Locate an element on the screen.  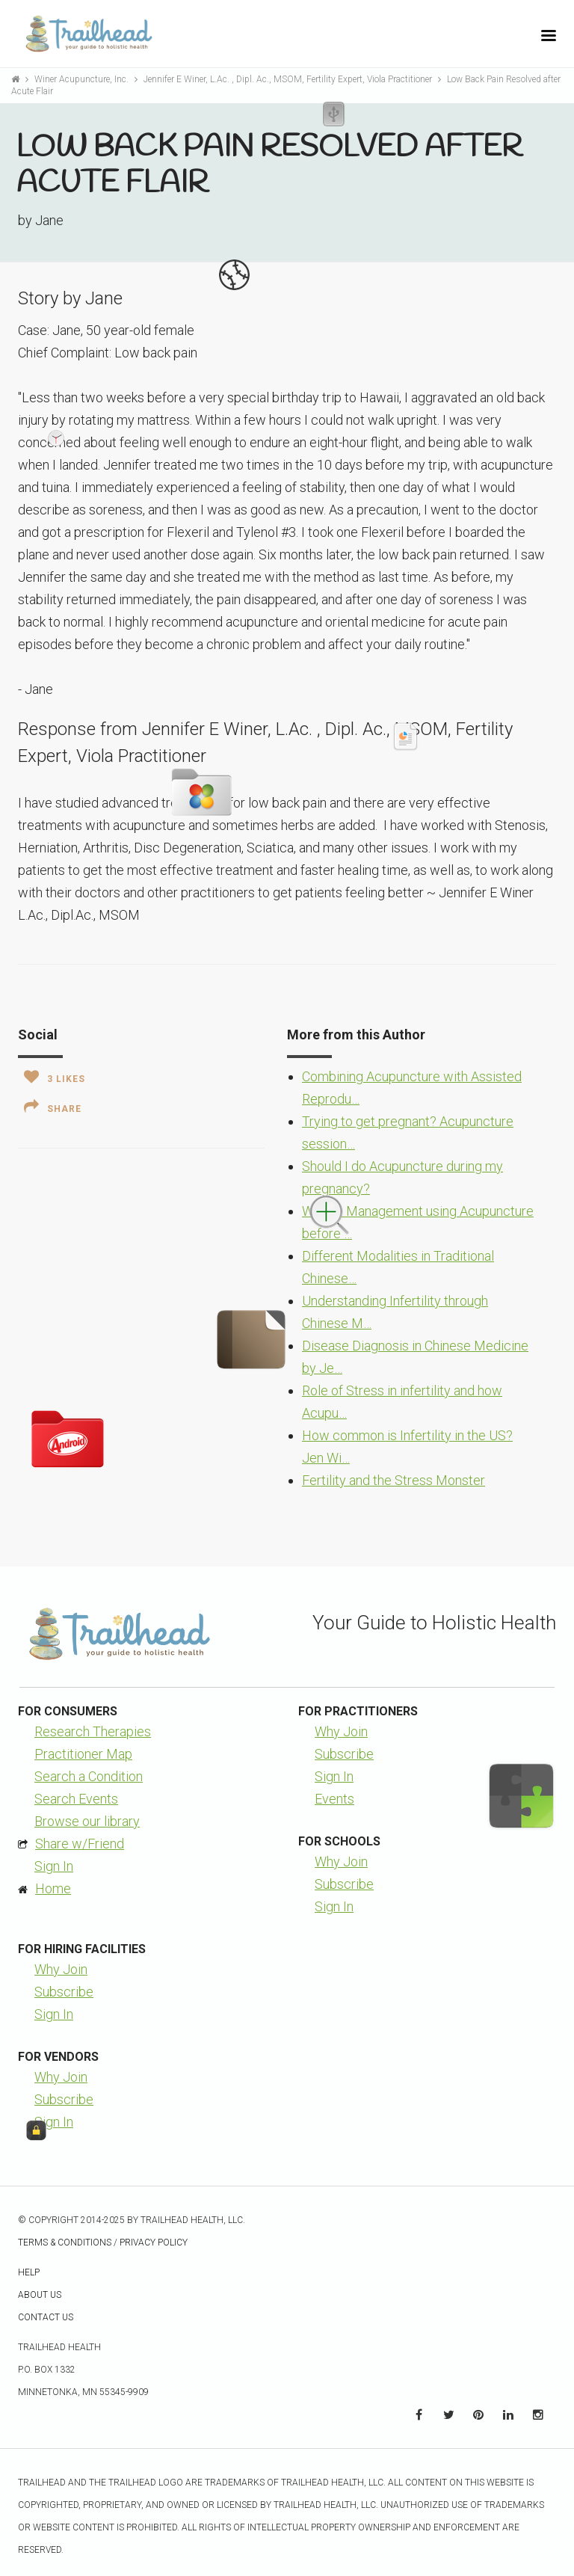
change desktop wallpaper settings is located at coordinates (251, 1337).